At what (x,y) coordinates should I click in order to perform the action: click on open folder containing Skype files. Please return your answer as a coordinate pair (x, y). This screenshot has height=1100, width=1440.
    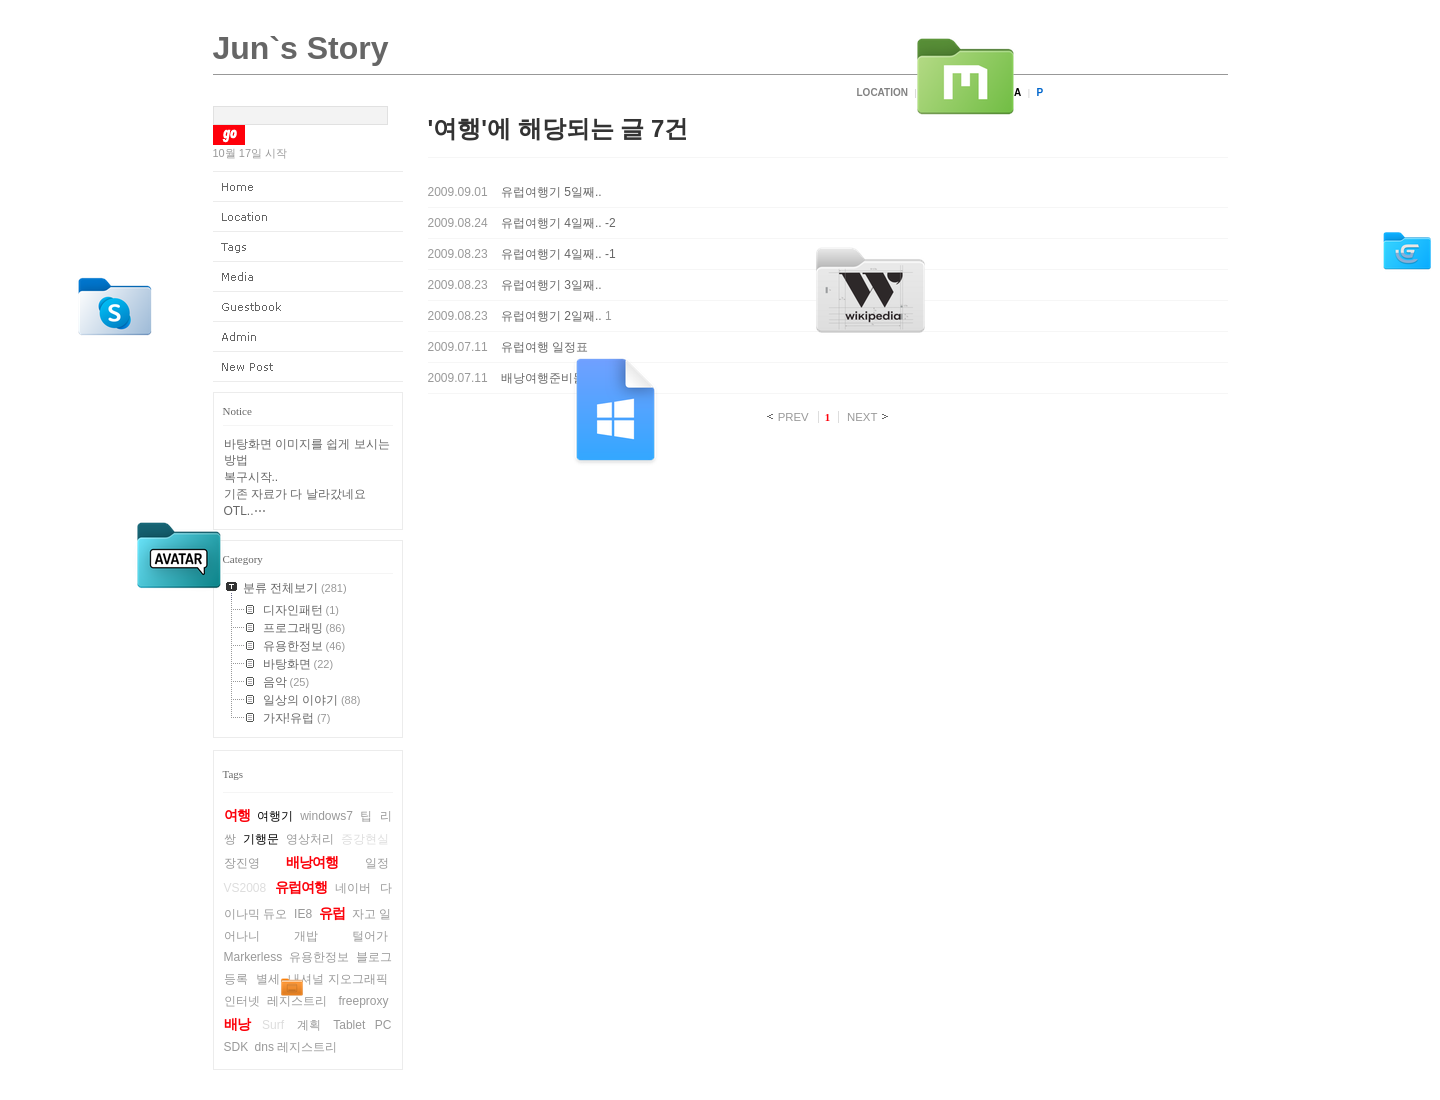
    Looking at the image, I should click on (114, 308).